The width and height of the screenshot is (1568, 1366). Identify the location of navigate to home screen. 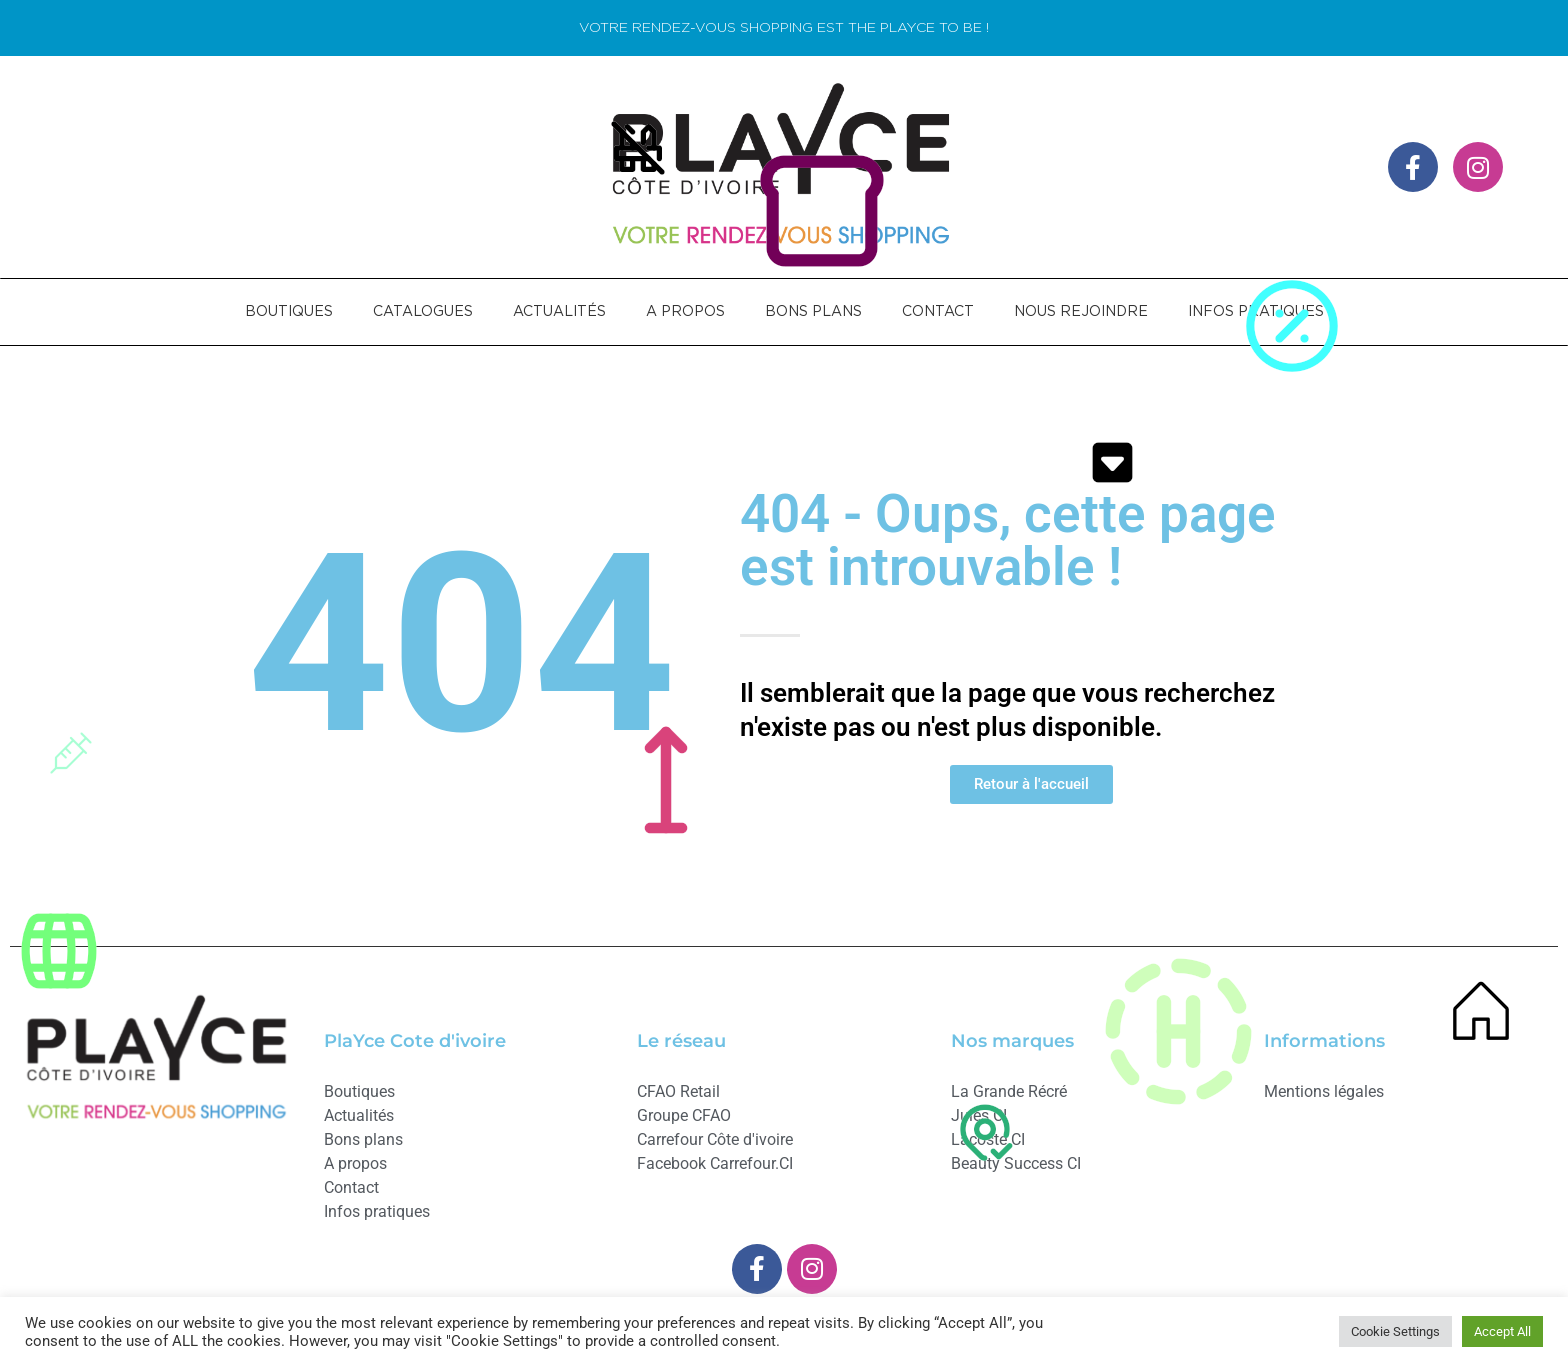
(1481, 1012).